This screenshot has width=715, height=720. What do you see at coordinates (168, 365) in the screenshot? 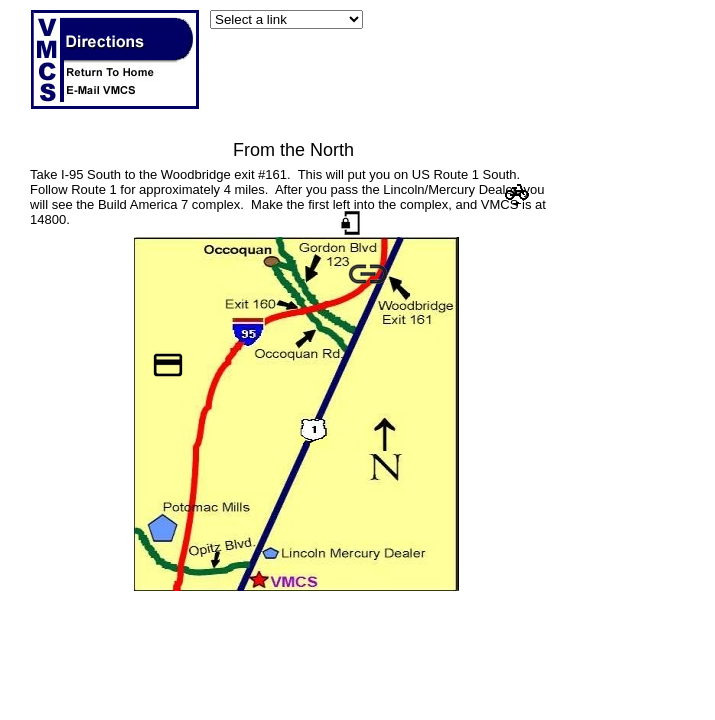
I see `access payment methods` at bounding box center [168, 365].